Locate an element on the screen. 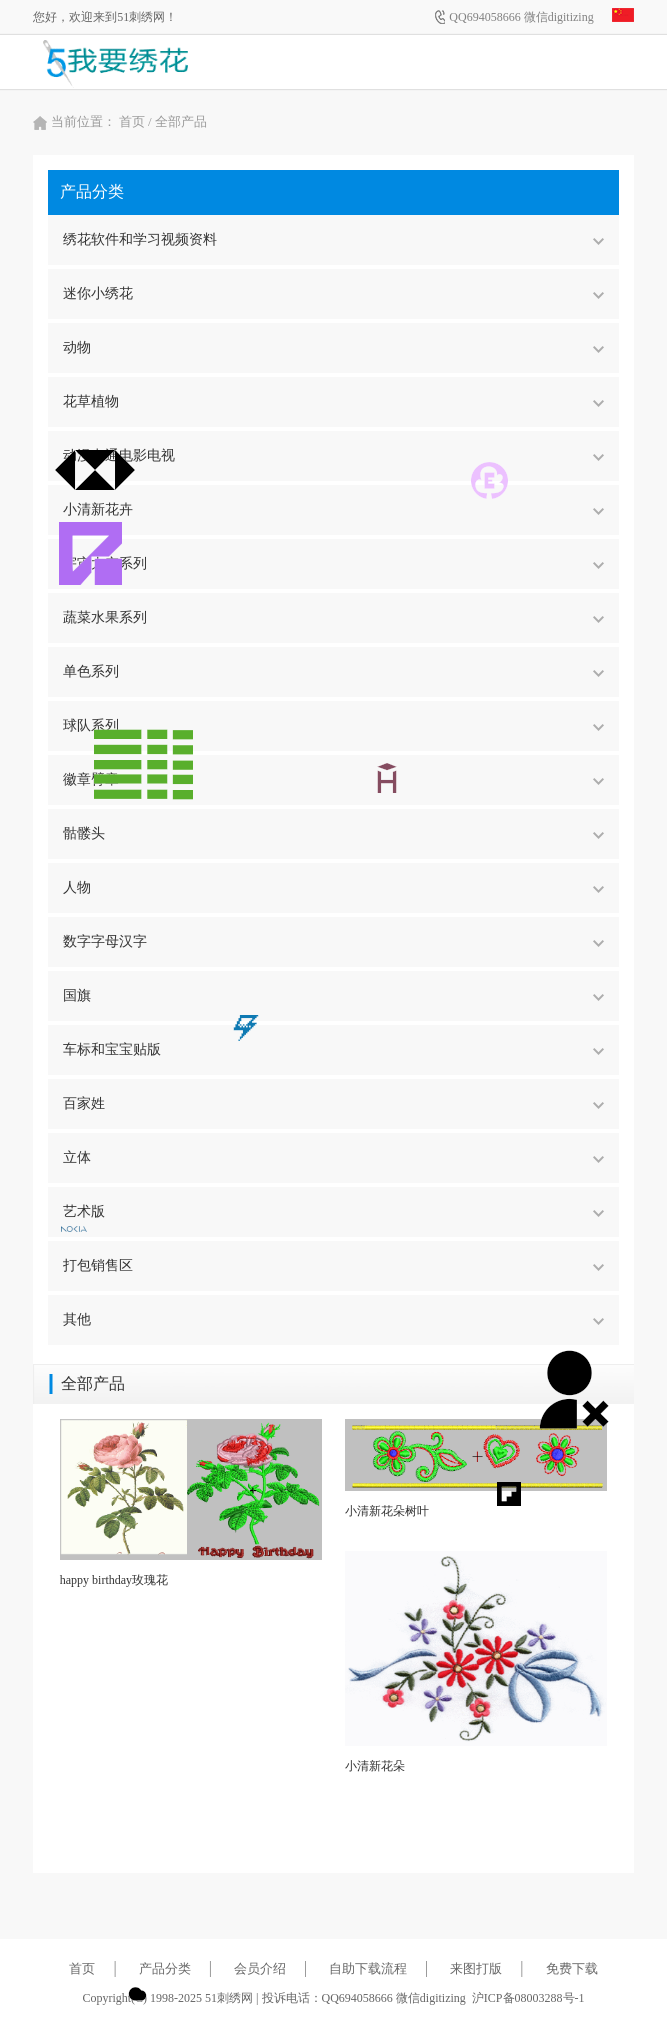 The image size is (667, 2027). open ecosia search engine is located at coordinates (489, 480).